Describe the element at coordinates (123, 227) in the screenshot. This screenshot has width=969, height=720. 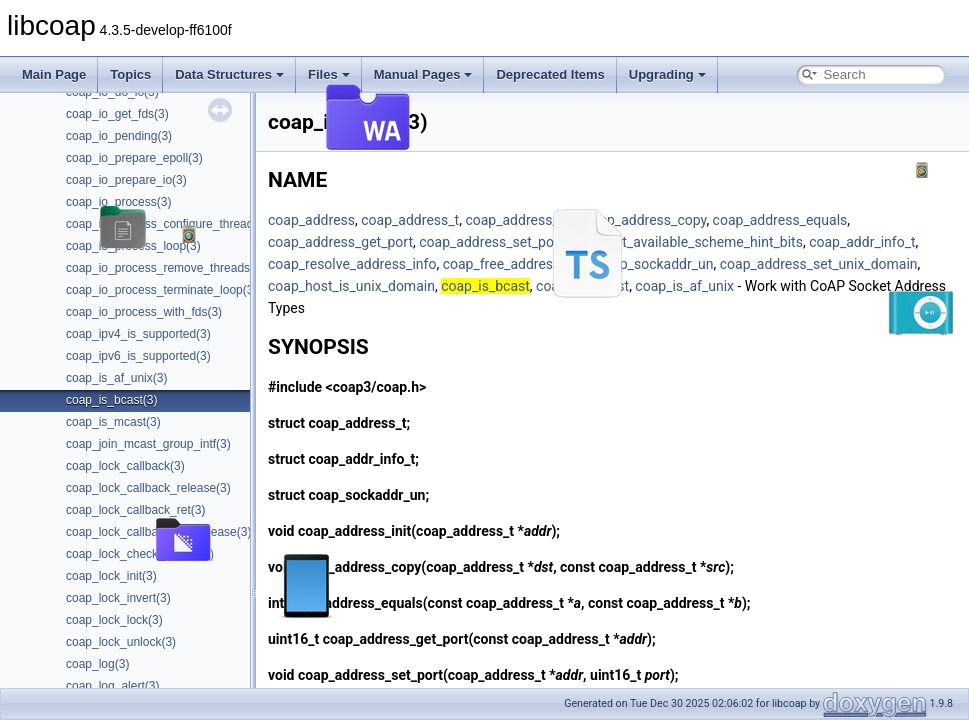
I see `open your documents folder` at that location.